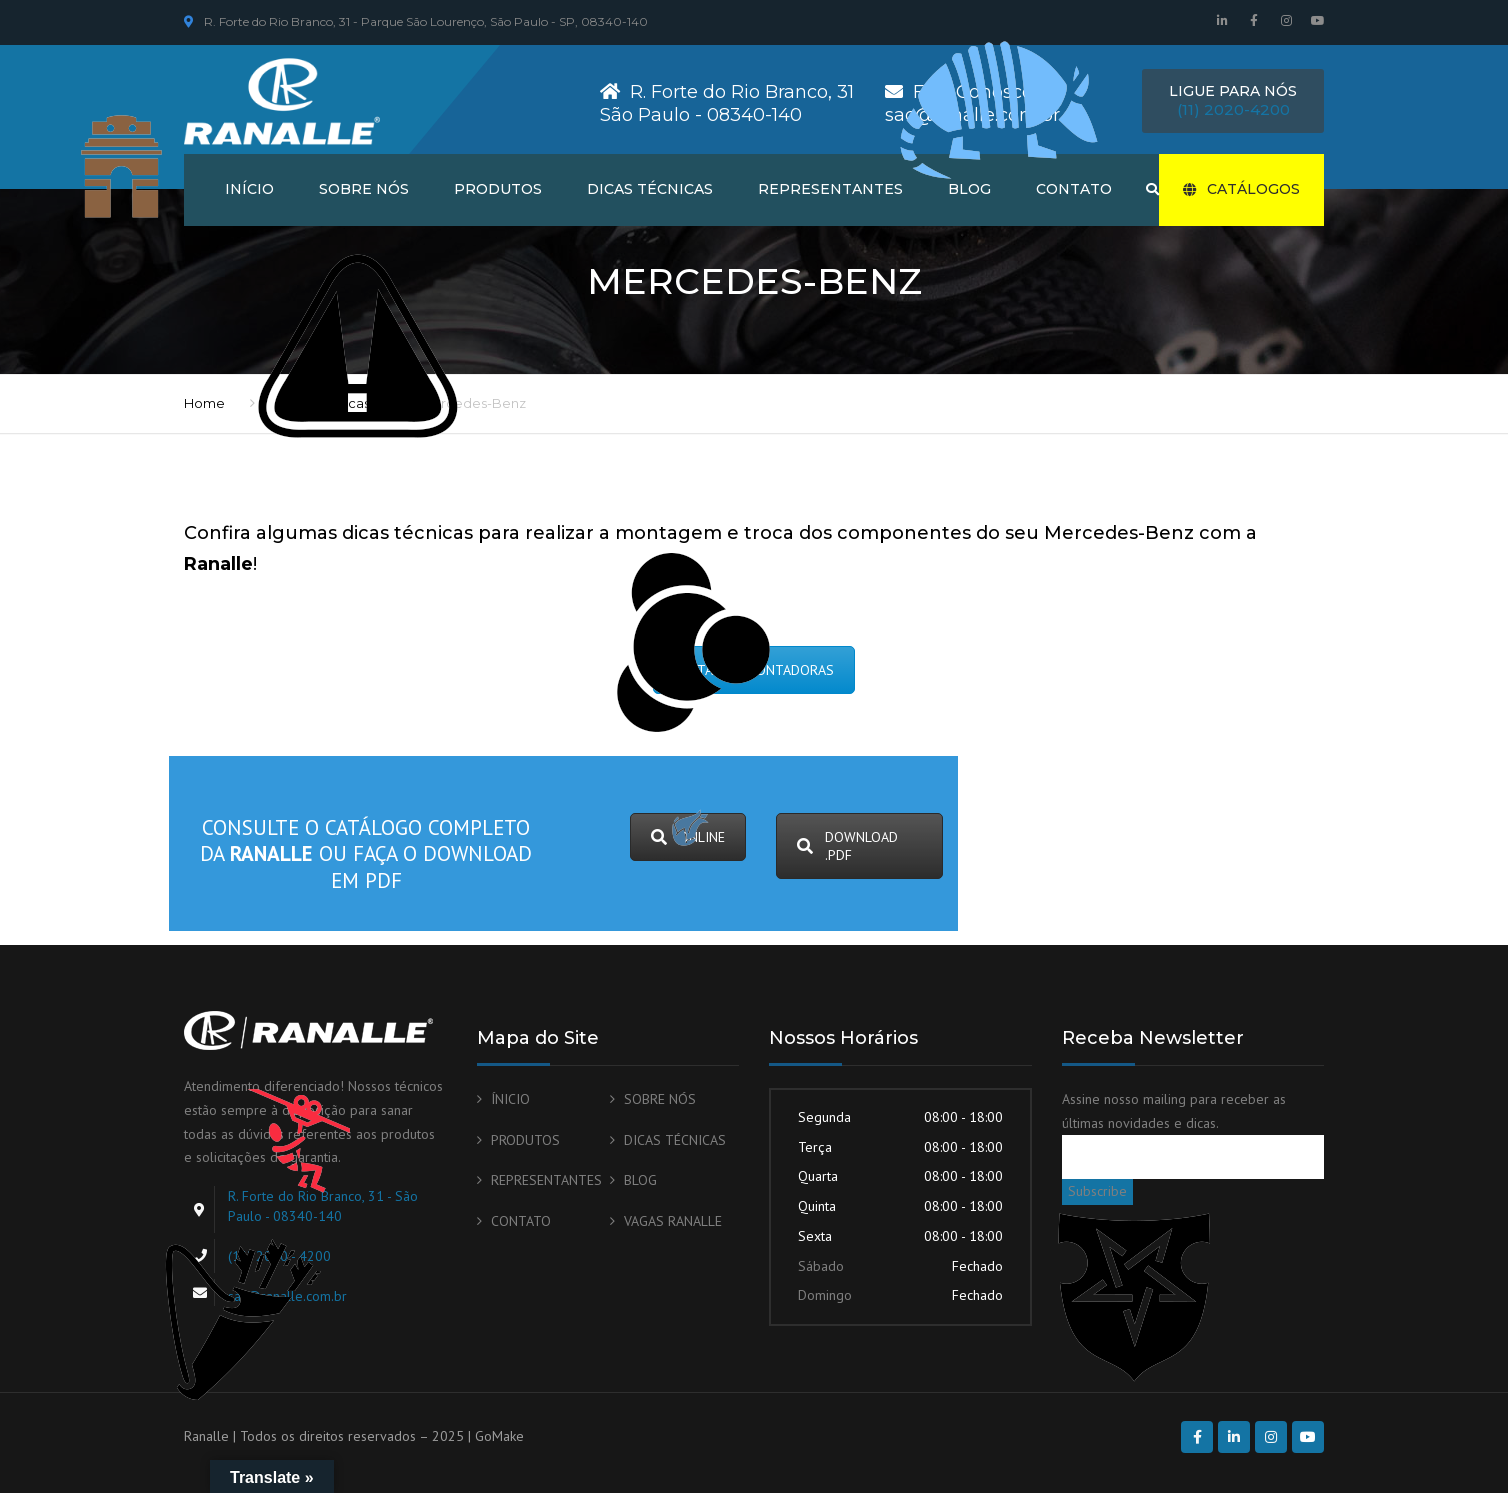 Image resolution: width=1508 pixels, height=1493 pixels. Describe the element at coordinates (693, 642) in the screenshot. I see `view molecular or chemical information` at that location.